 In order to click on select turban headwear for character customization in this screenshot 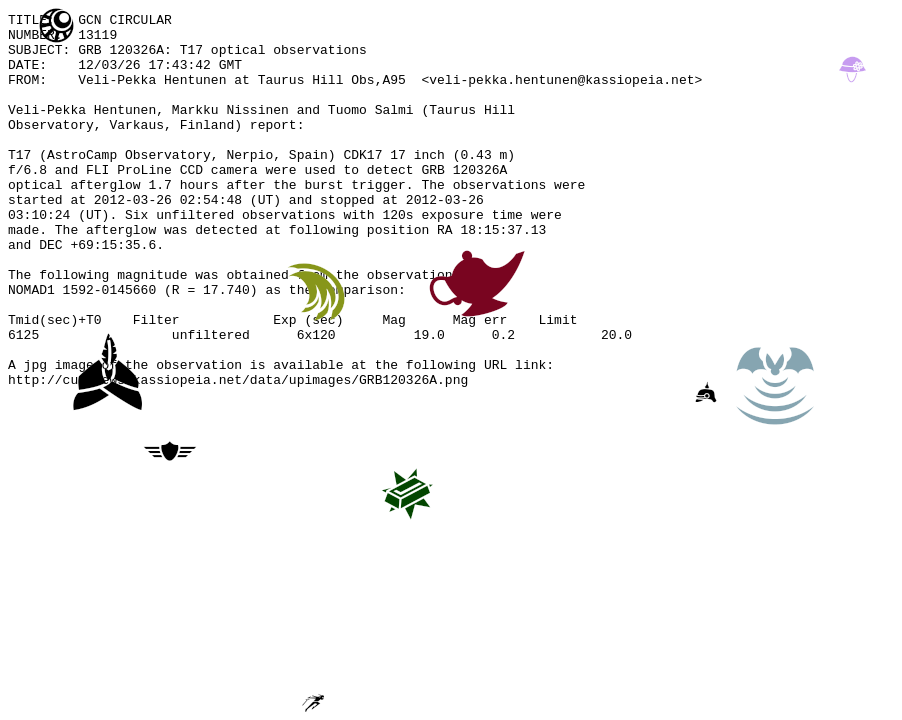, I will do `click(108, 372)`.